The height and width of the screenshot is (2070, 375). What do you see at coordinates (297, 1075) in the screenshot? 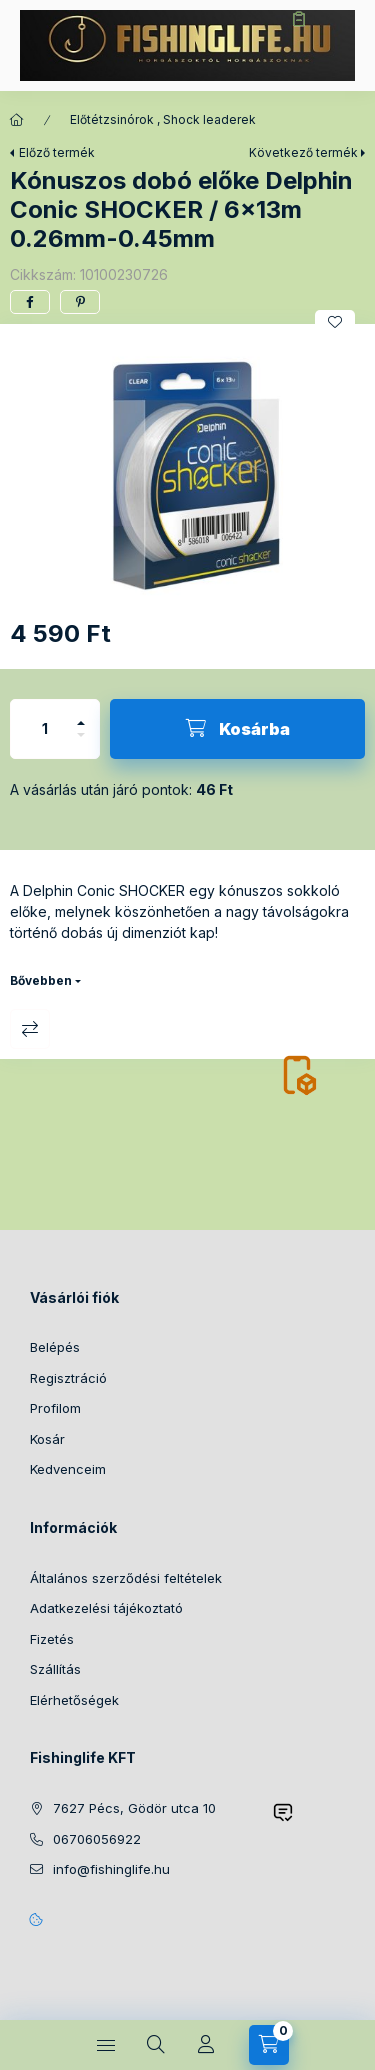
I see `open augmented reality mode` at bounding box center [297, 1075].